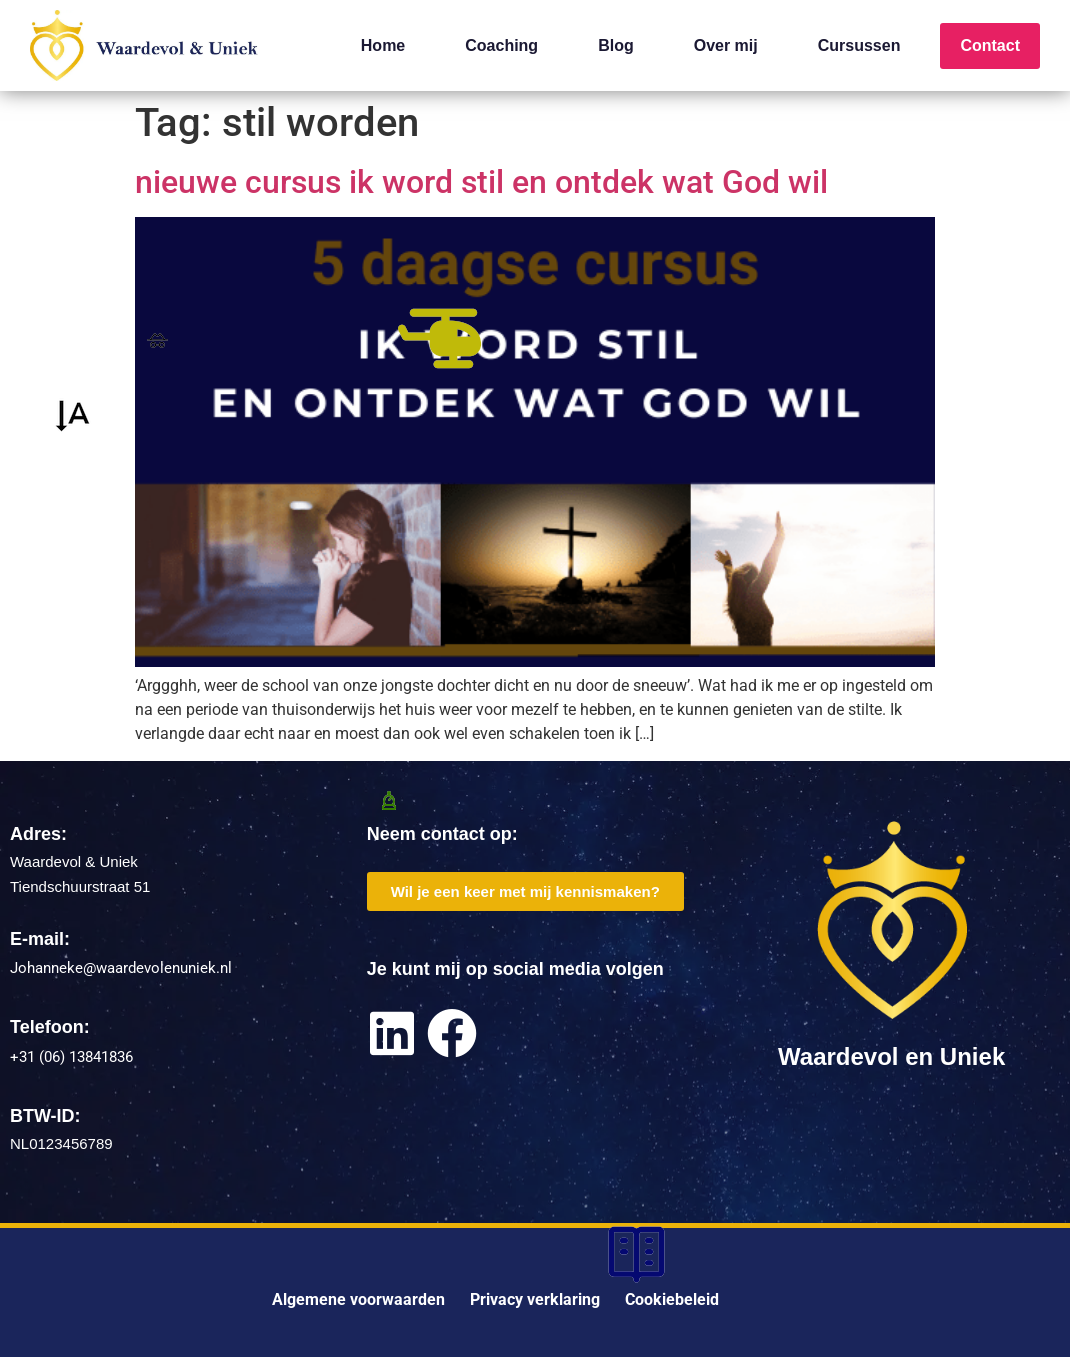  Describe the element at coordinates (73, 416) in the screenshot. I see `rotate text to vertical orientation` at that location.